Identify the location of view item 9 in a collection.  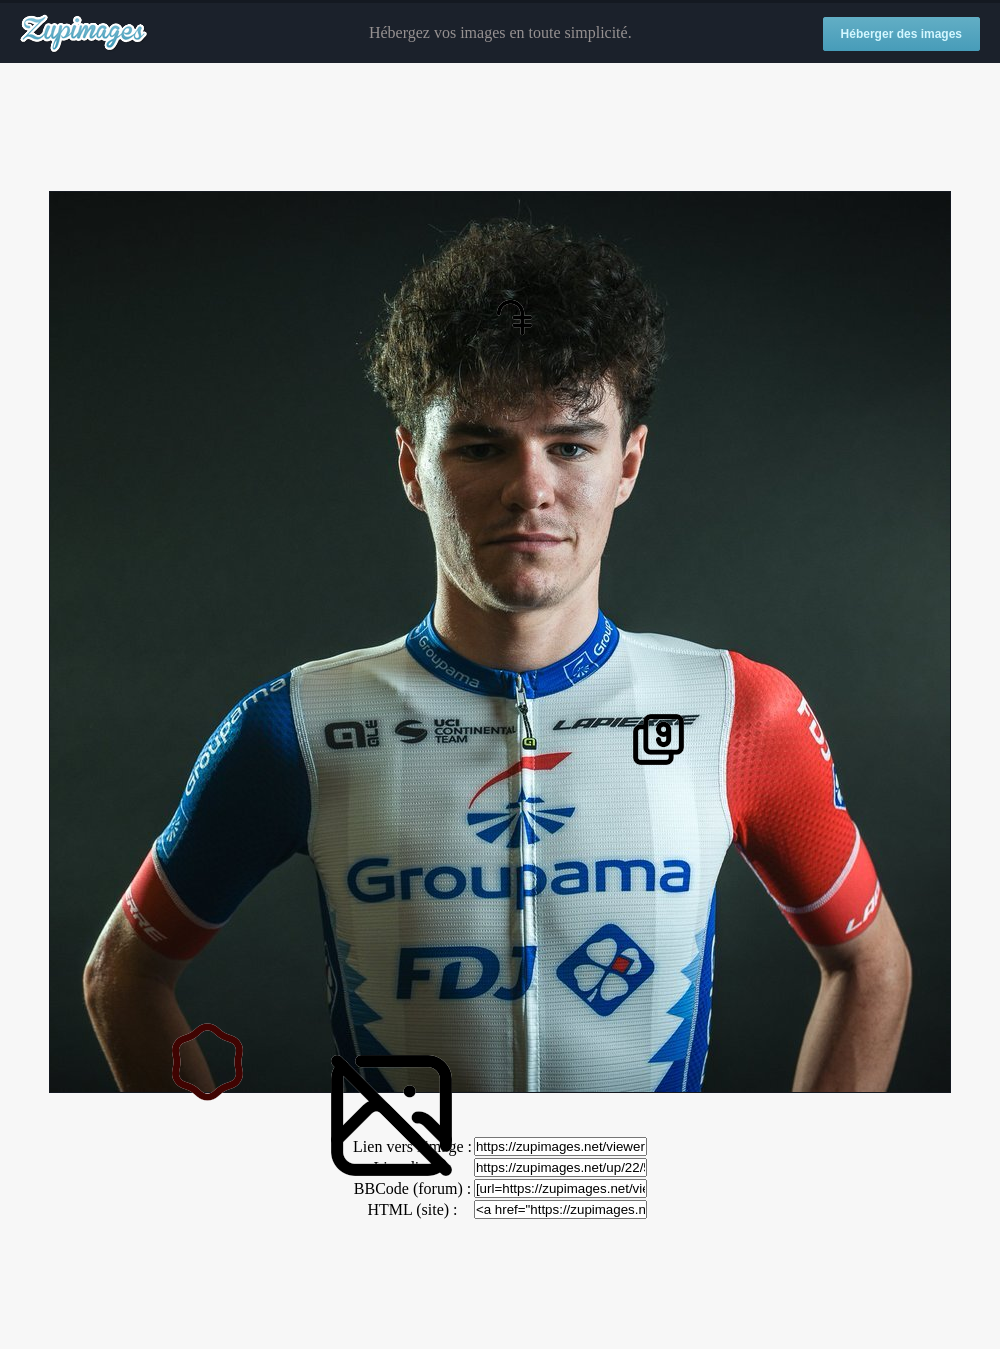
(658, 739).